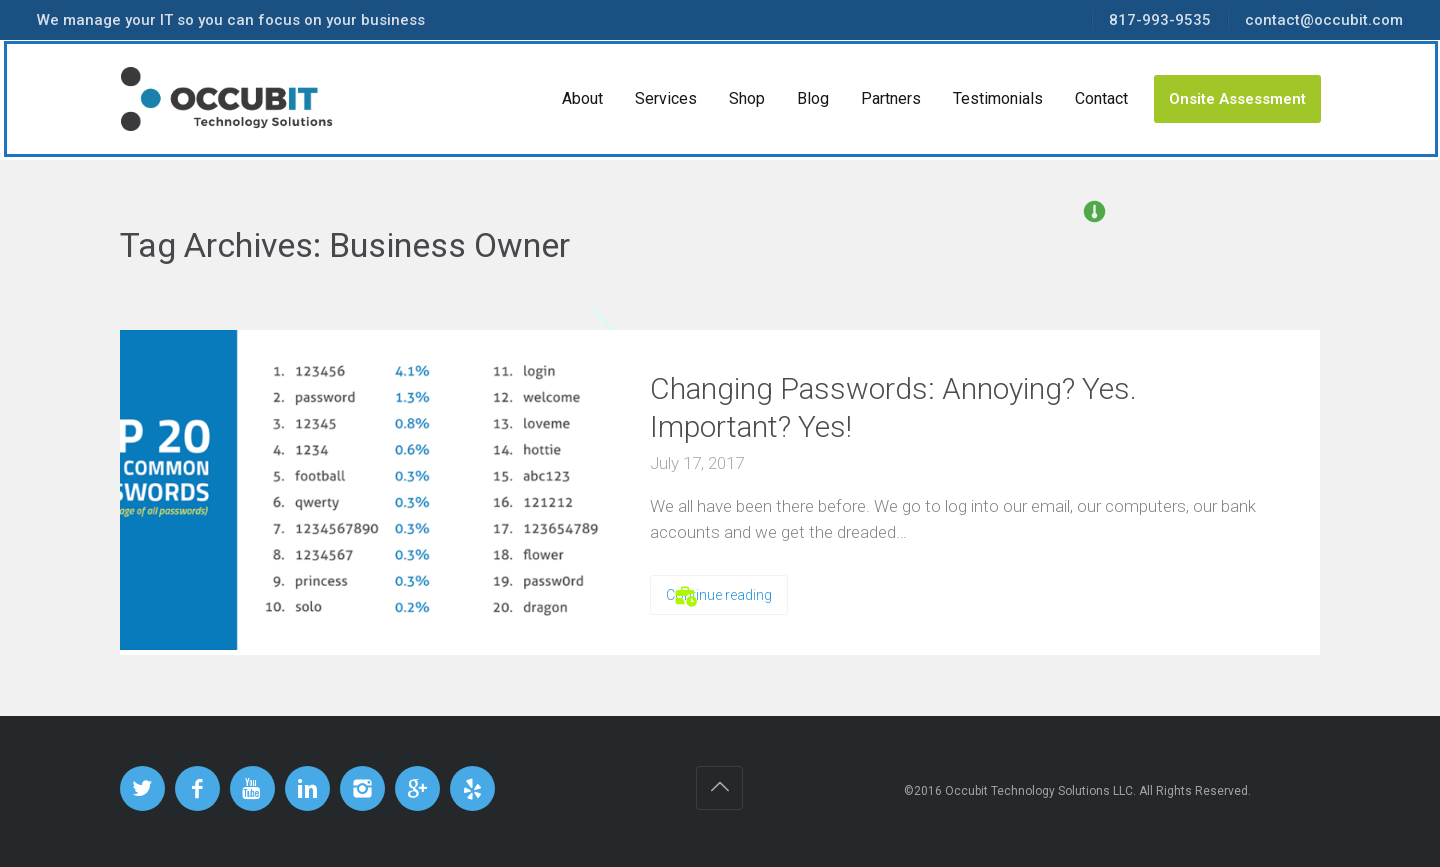  Describe the element at coordinates (603, 319) in the screenshot. I see `indicates a disabled or unavailable feature` at that location.